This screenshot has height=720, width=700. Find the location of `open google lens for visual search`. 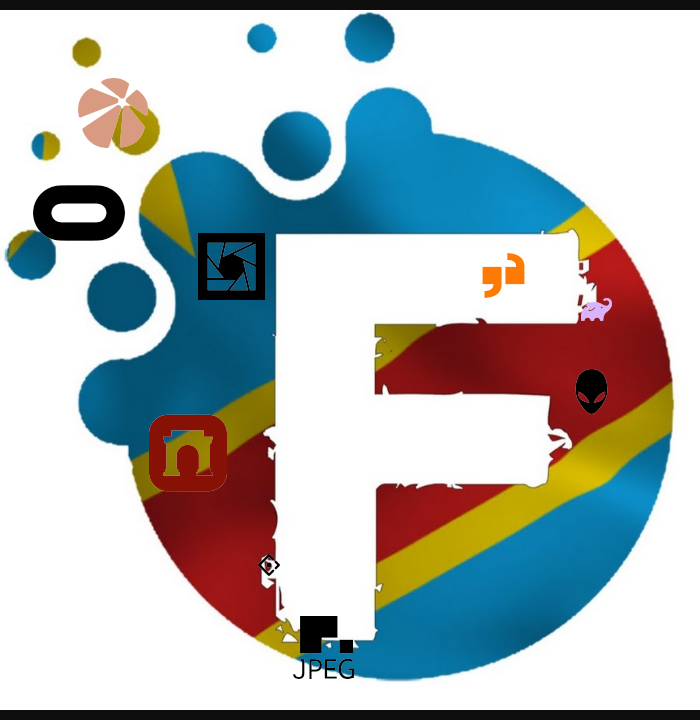

open google lens for visual search is located at coordinates (231, 266).